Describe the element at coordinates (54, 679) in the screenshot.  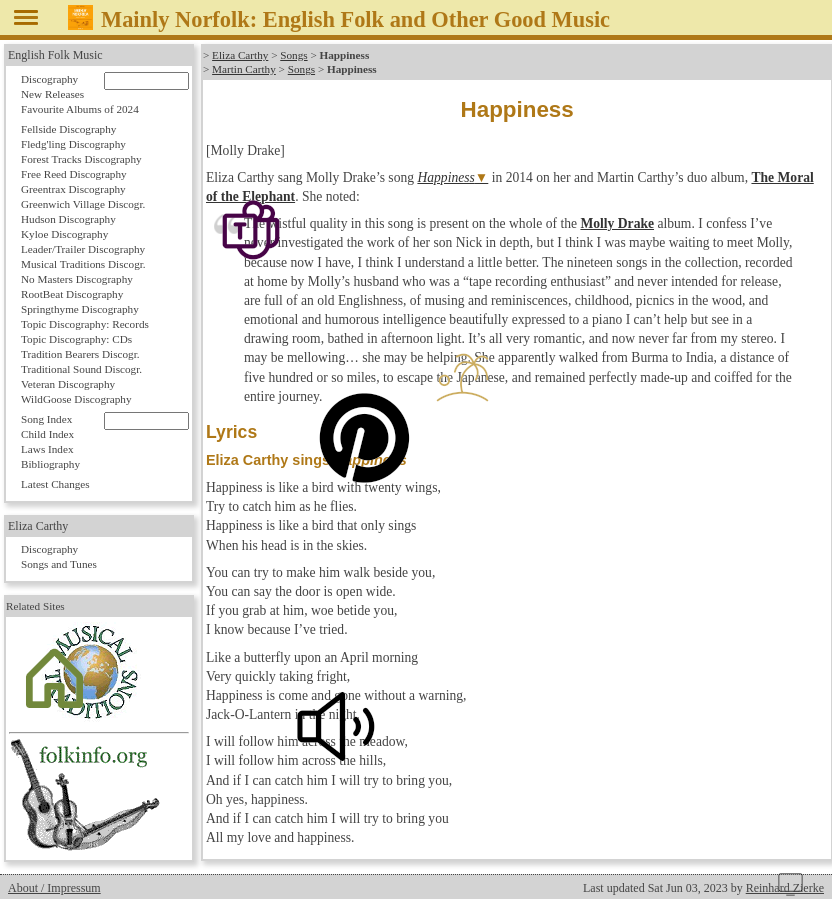
I see `navigate to home screen` at that location.